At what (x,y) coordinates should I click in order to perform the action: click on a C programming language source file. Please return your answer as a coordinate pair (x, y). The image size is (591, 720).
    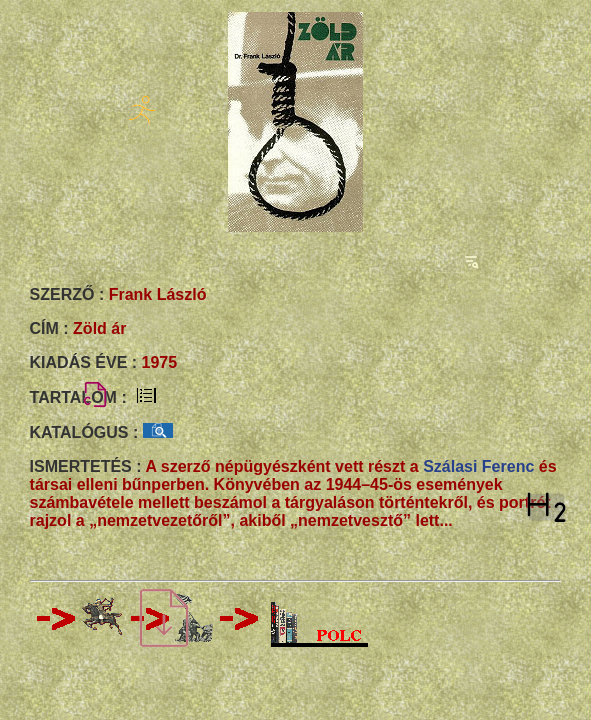
    Looking at the image, I should click on (95, 394).